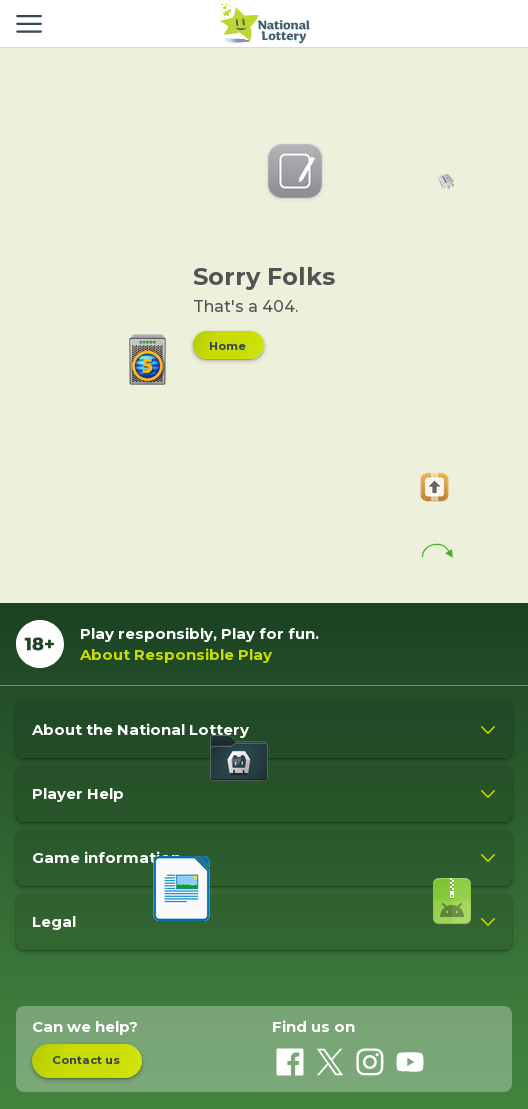 This screenshot has height=1109, width=528. I want to click on open composer preferences, so click(295, 172).